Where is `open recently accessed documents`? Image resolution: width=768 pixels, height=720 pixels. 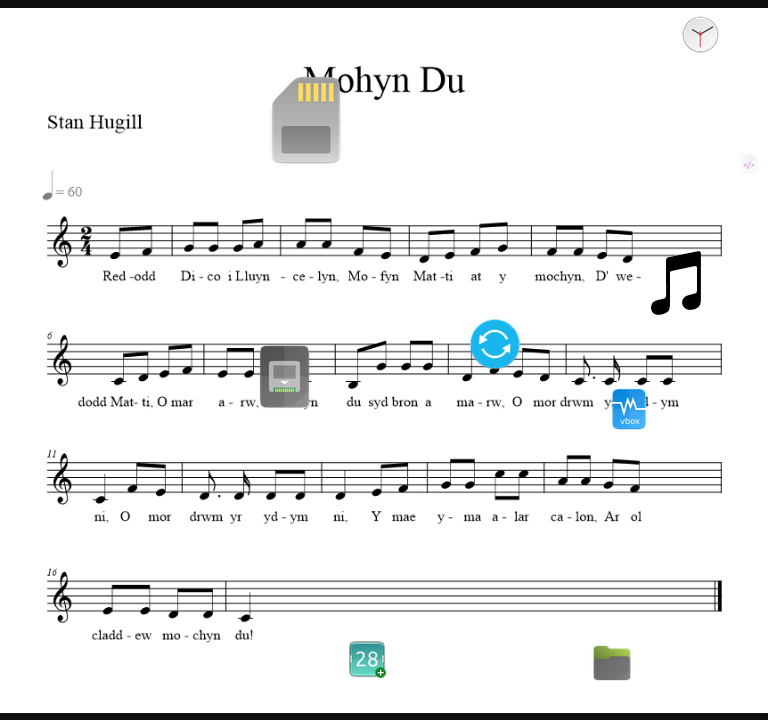
open recently accessed documents is located at coordinates (700, 34).